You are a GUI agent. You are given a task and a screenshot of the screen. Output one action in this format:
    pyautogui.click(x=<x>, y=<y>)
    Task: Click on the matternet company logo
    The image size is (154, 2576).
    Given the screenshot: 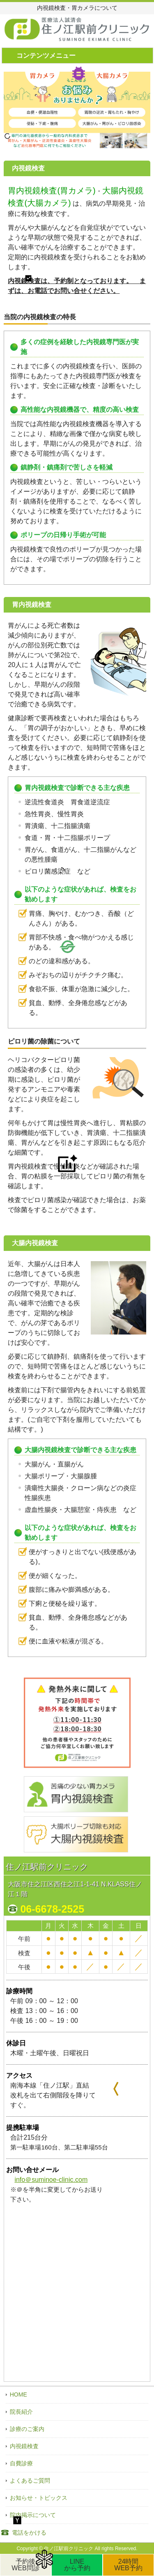 What is the action you would take?
    pyautogui.click(x=44, y=2559)
    